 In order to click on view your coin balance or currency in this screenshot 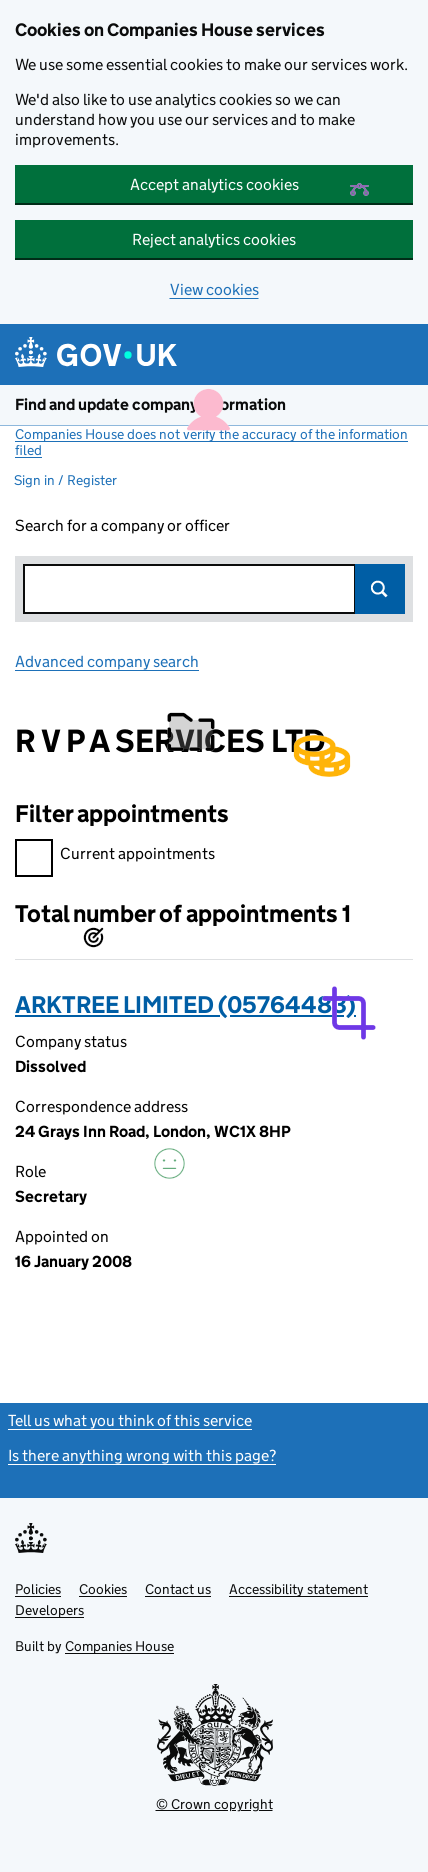, I will do `click(322, 756)`.